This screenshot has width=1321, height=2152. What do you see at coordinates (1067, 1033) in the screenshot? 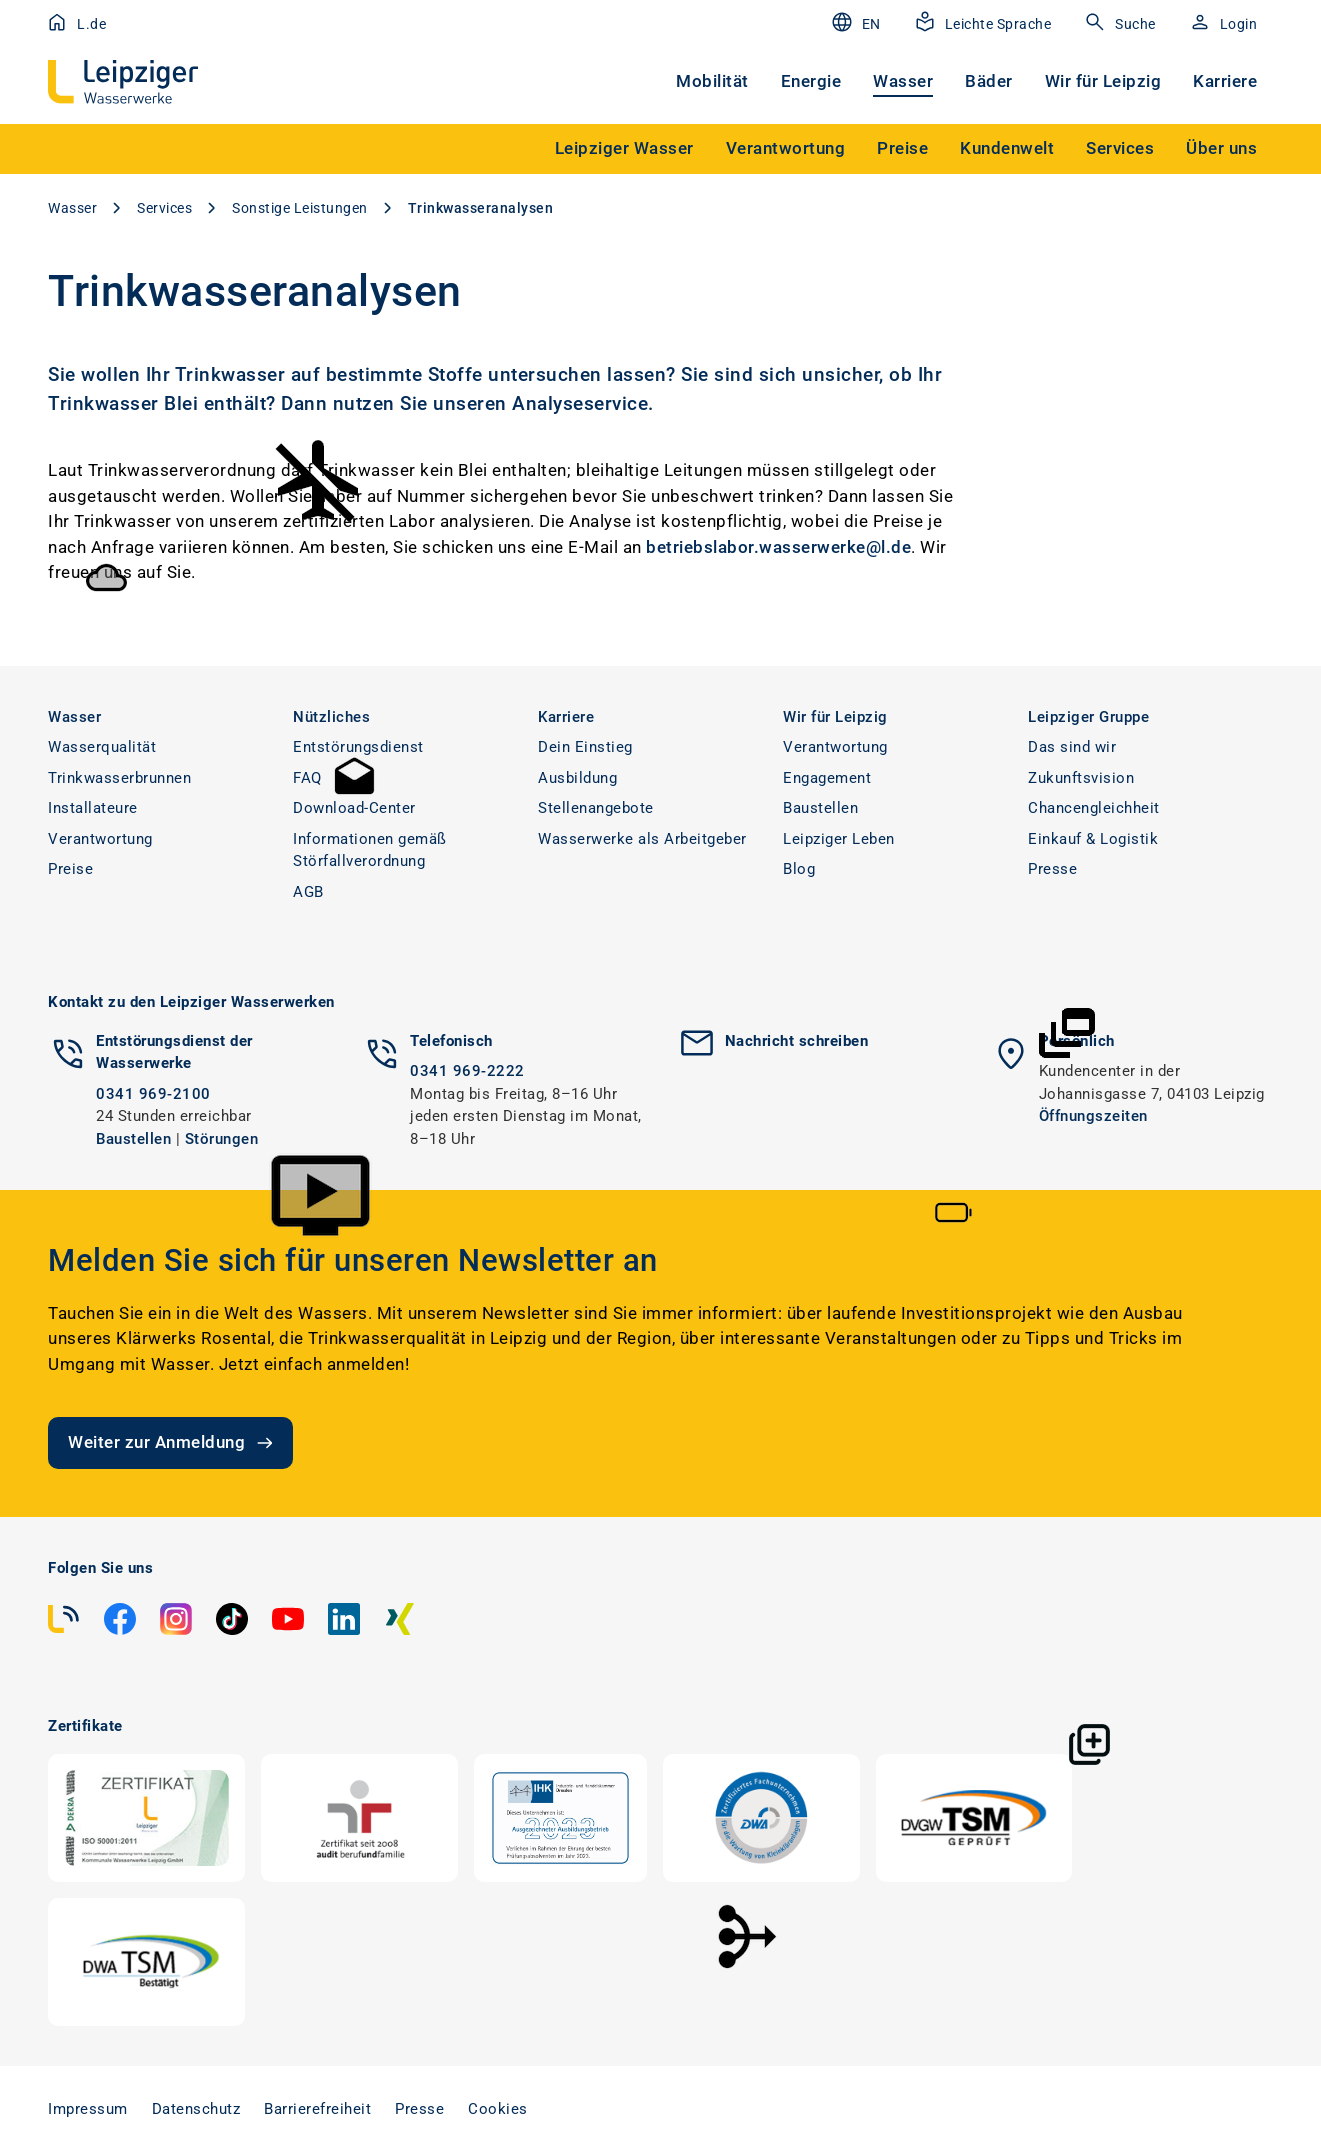
I see `view dynamic or stacked content feed` at bounding box center [1067, 1033].